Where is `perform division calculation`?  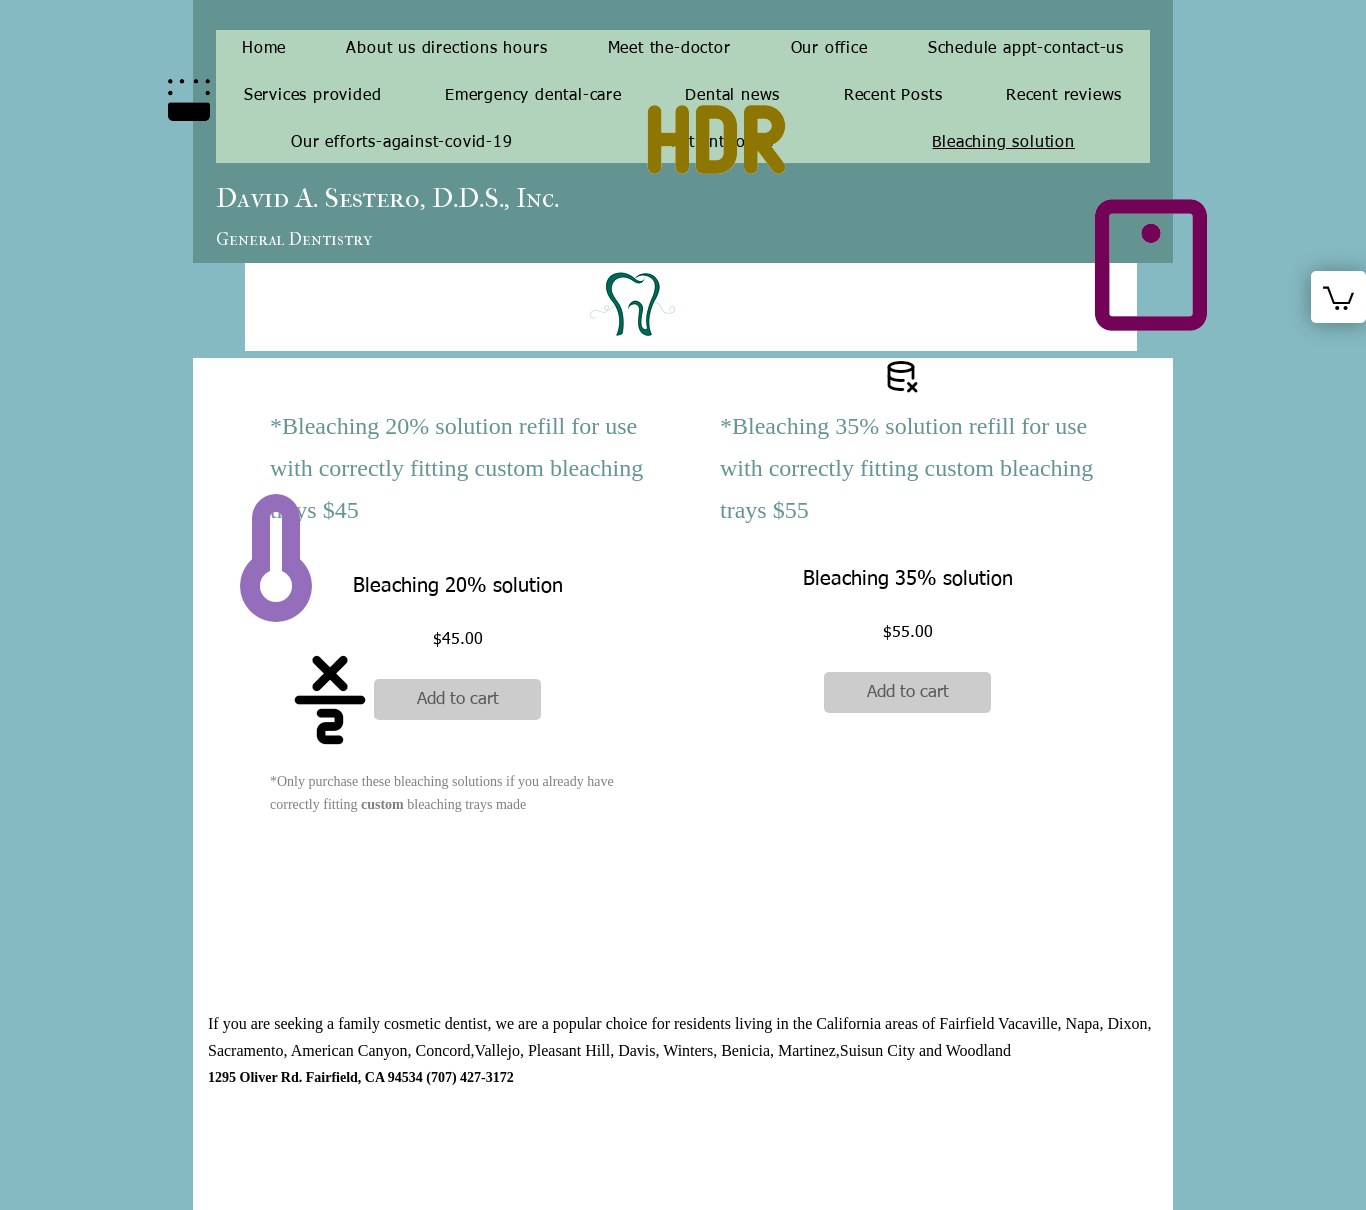 perform division calculation is located at coordinates (330, 700).